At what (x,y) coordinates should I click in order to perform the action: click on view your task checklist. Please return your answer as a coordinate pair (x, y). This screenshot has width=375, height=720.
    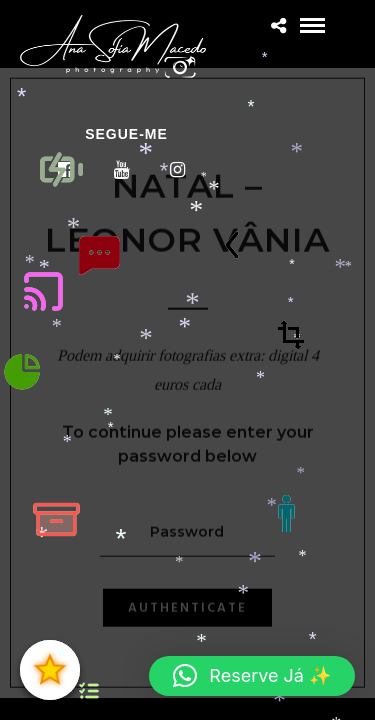
    Looking at the image, I should click on (89, 691).